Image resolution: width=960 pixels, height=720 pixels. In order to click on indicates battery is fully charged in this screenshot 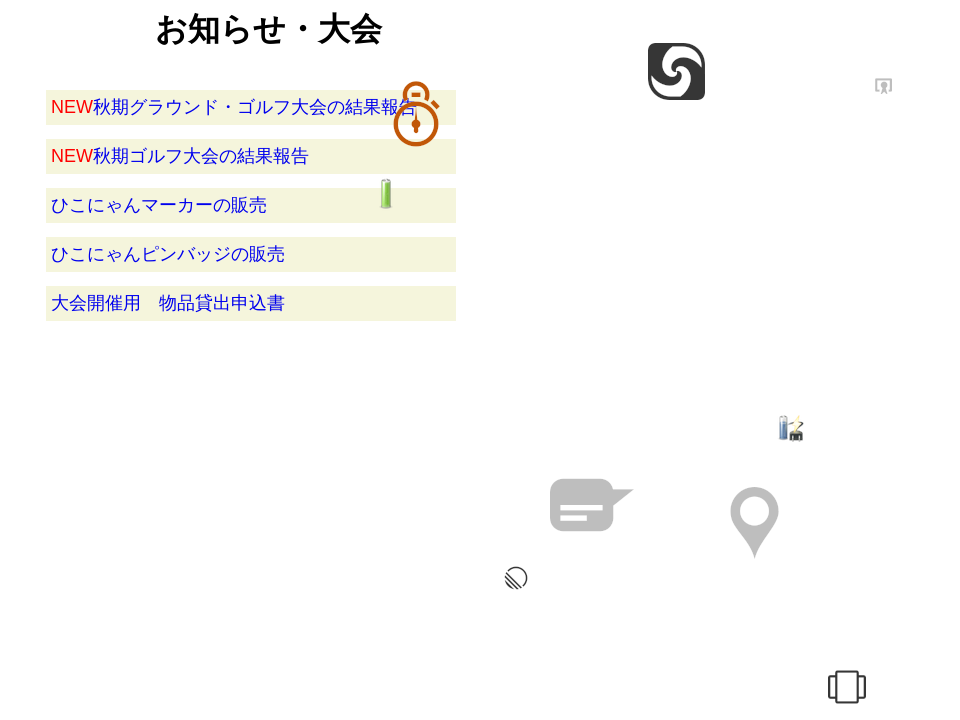, I will do `click(386, 194)`.